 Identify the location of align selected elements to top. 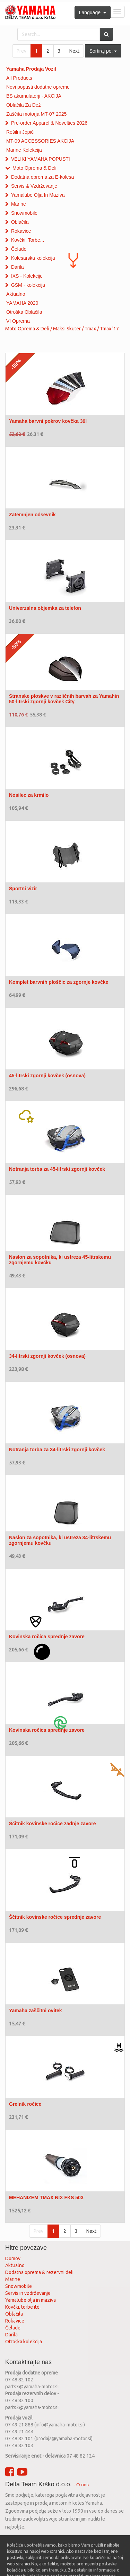
(75, 1862).